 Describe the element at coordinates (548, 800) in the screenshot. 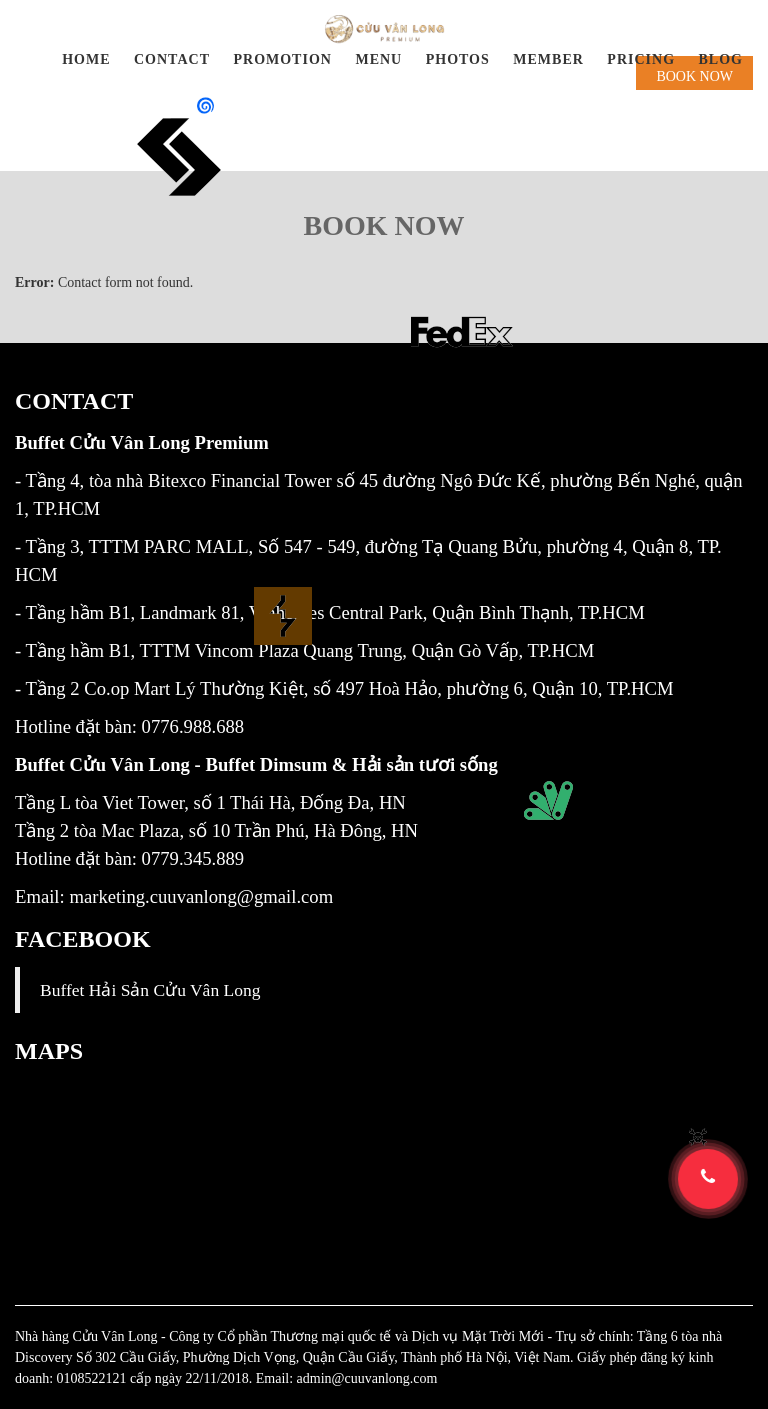

I see `Google Apps Script logo` at that location.